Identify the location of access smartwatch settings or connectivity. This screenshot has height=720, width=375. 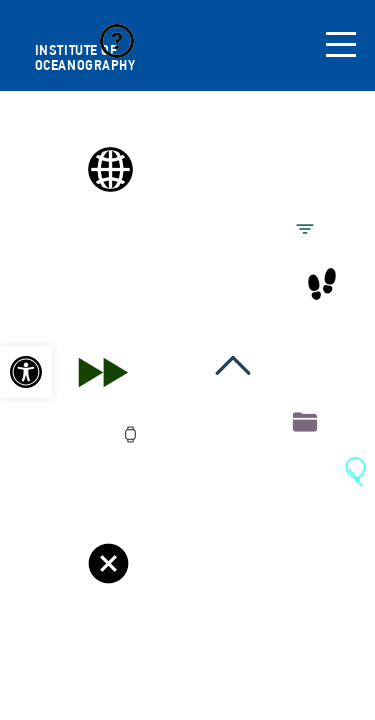
(130, 434).